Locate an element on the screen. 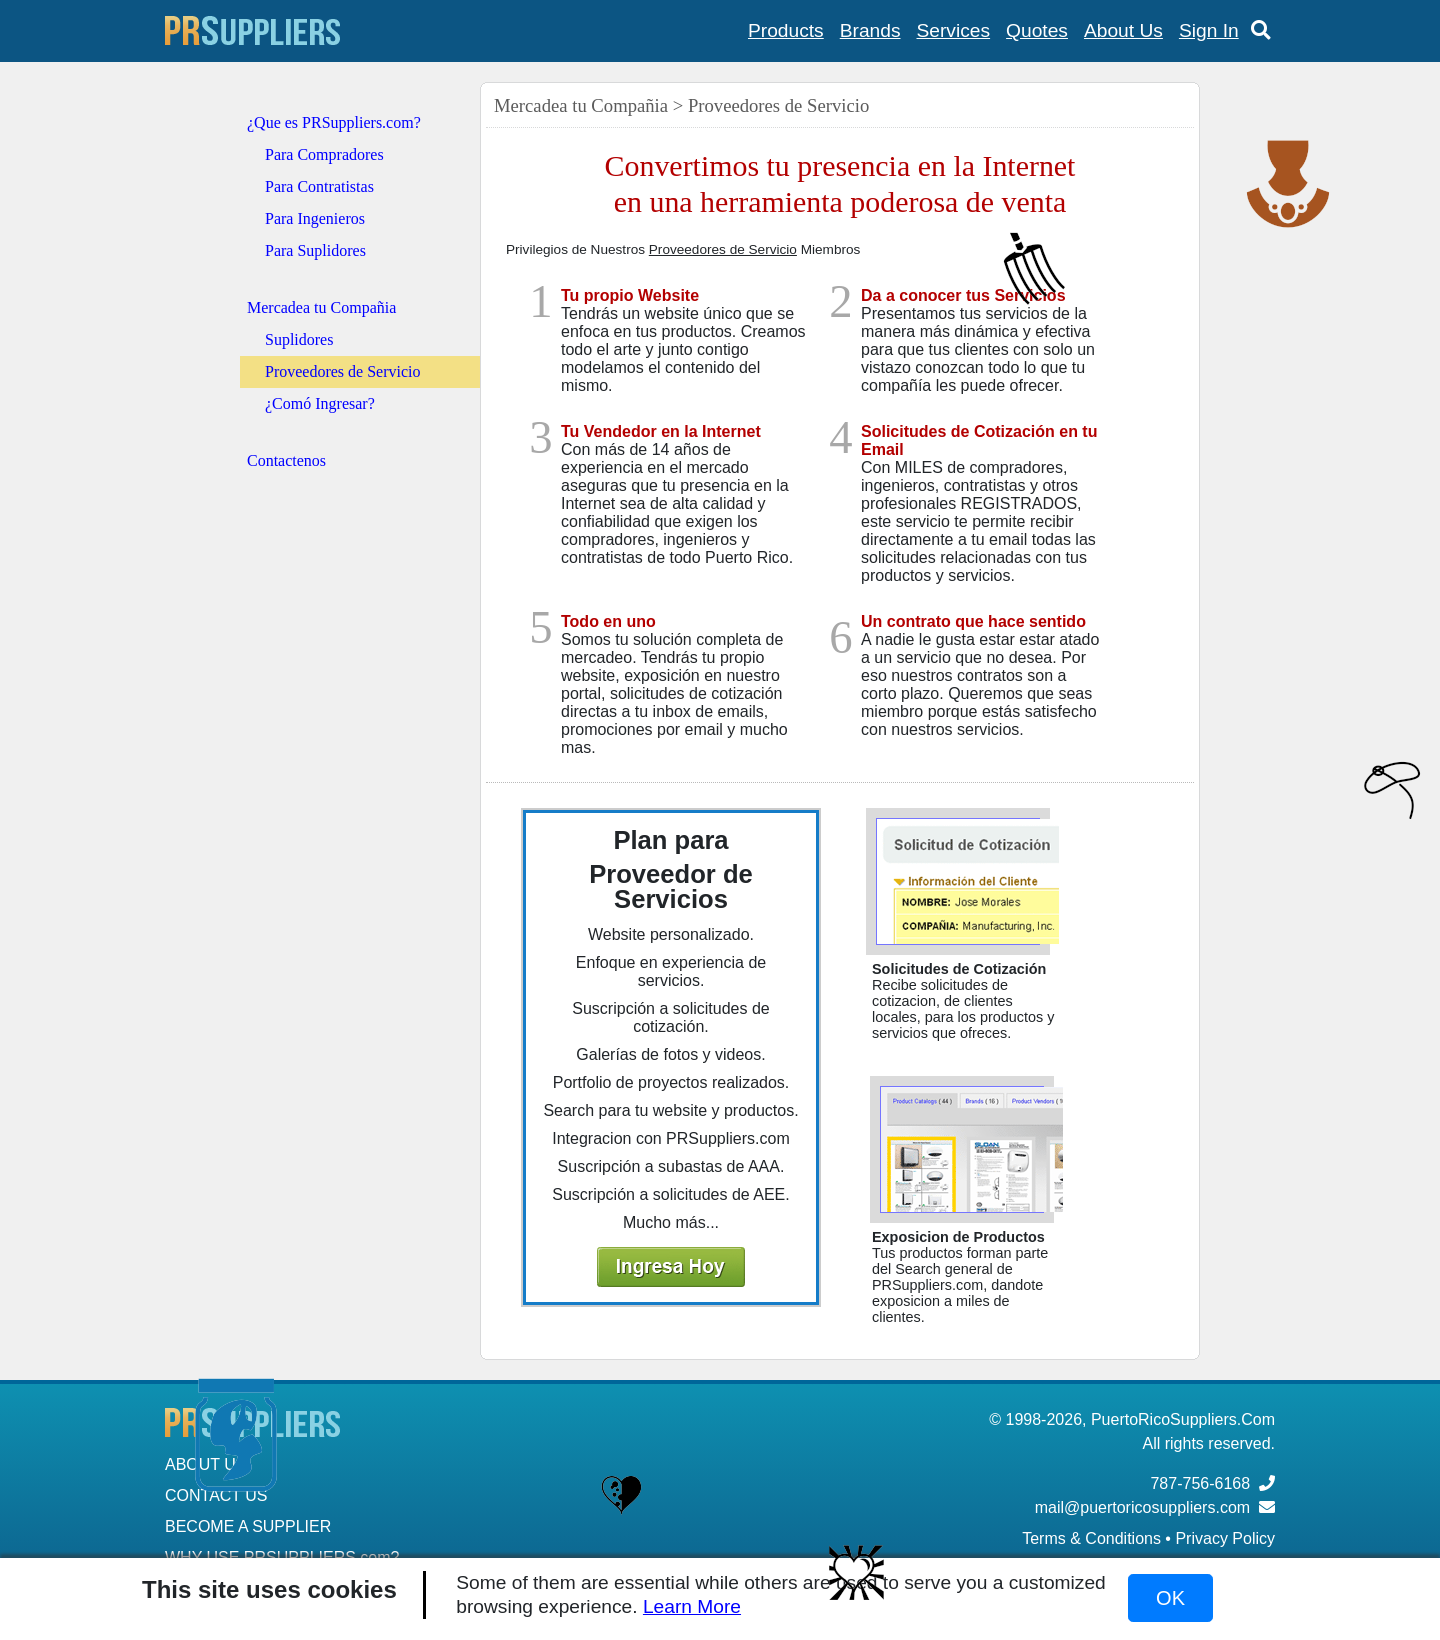 The width and height of the screenshot is (1440, 1640). indicates partial health or damage in a game is located at coordinates (621, 1495).